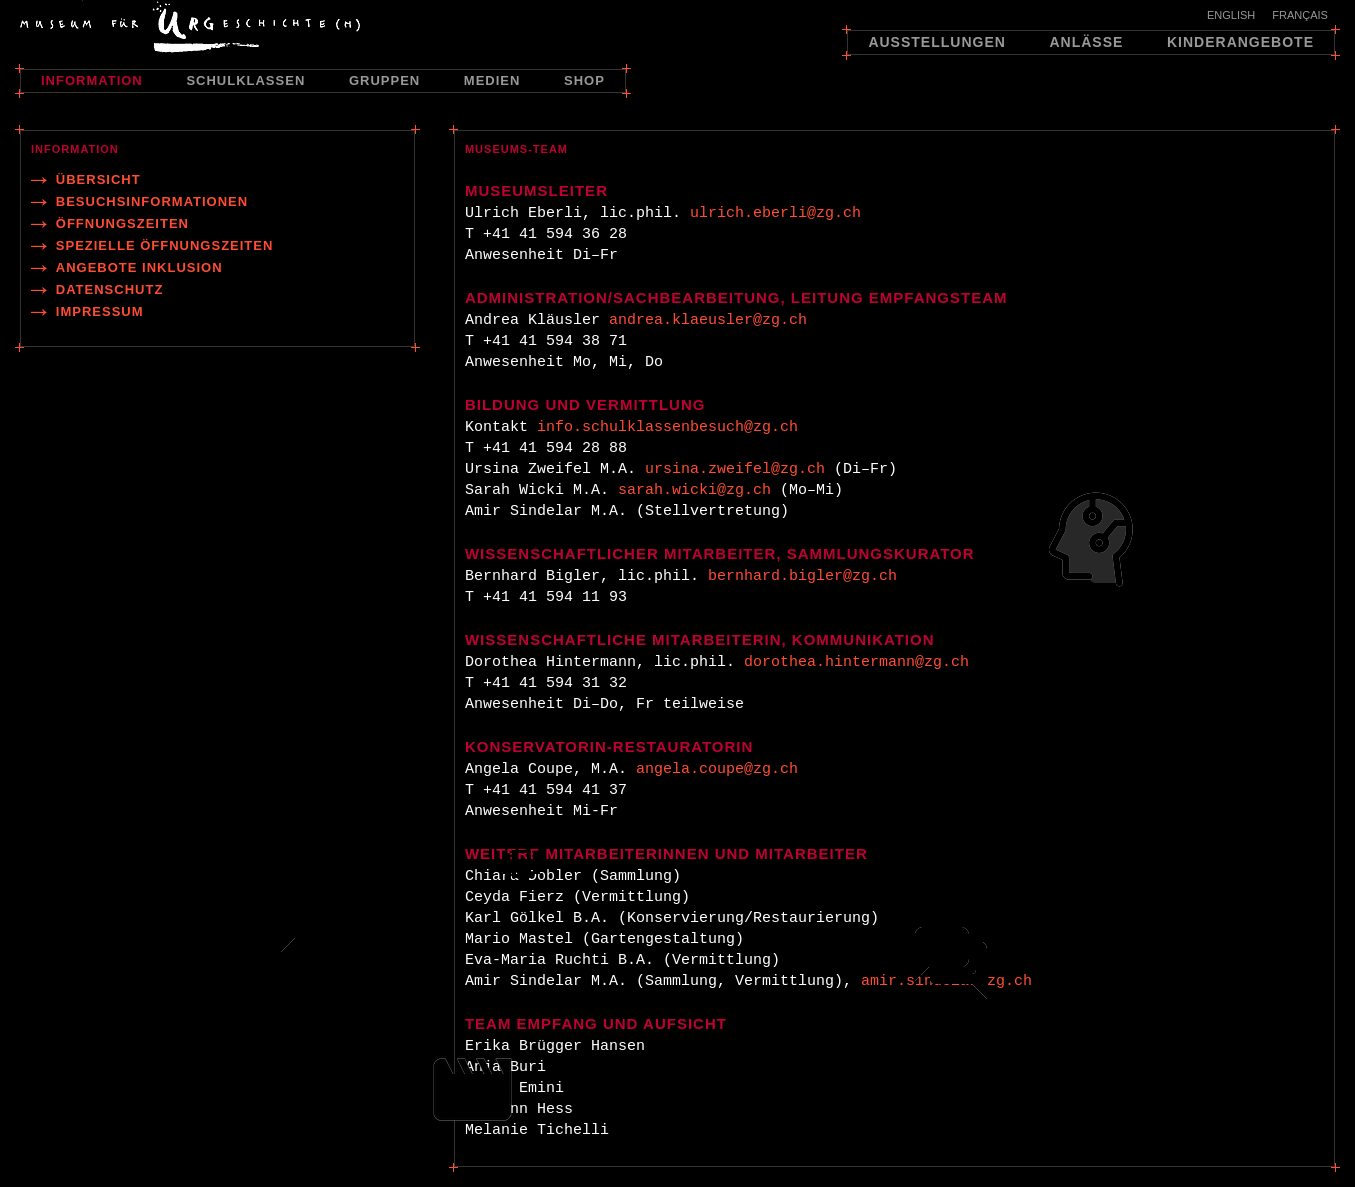 The height and width of the screenshot is (1187, 1355). Describe the element at coordinates (1092, 539) in the screenshot. I see `access AI or machine learning features` at that location.